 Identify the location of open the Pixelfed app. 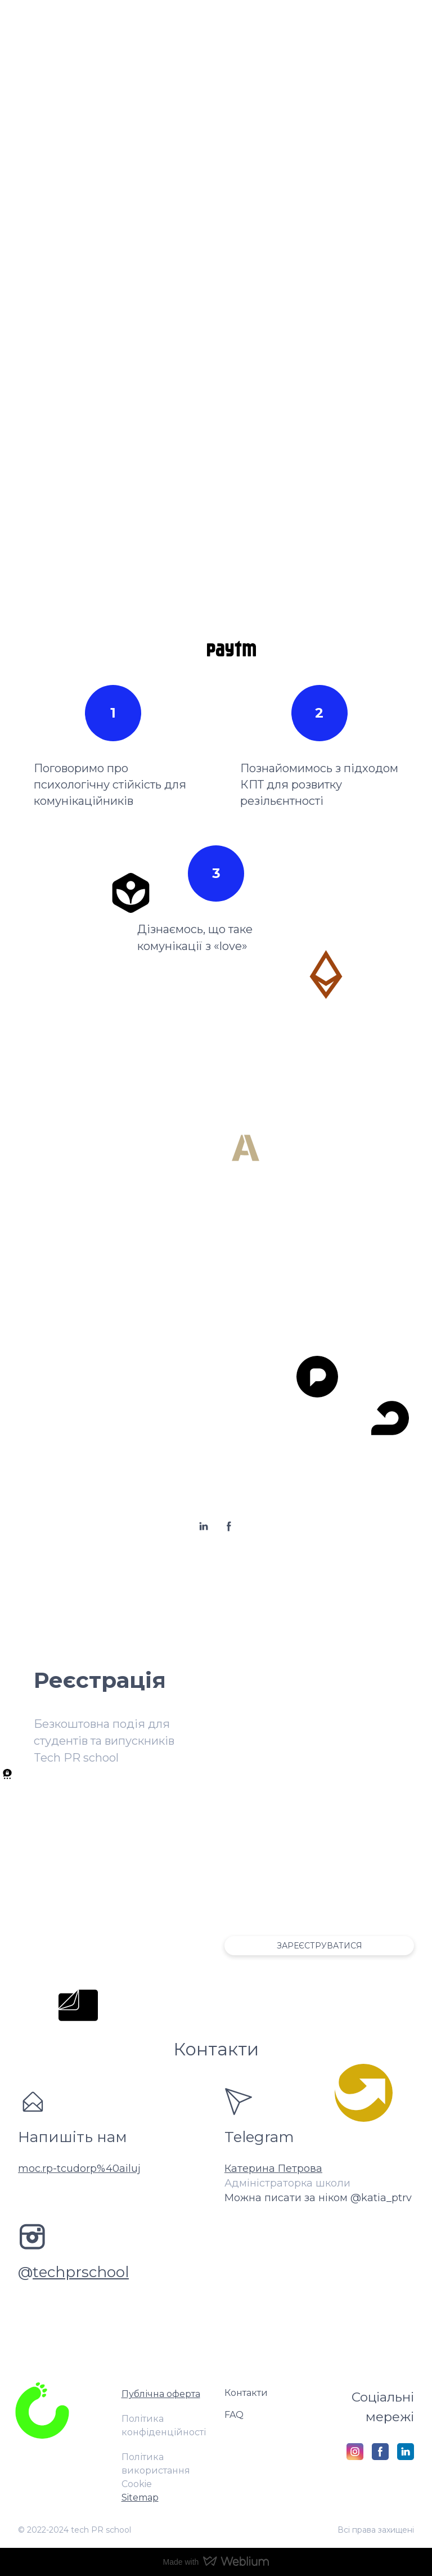
(317, 1377).